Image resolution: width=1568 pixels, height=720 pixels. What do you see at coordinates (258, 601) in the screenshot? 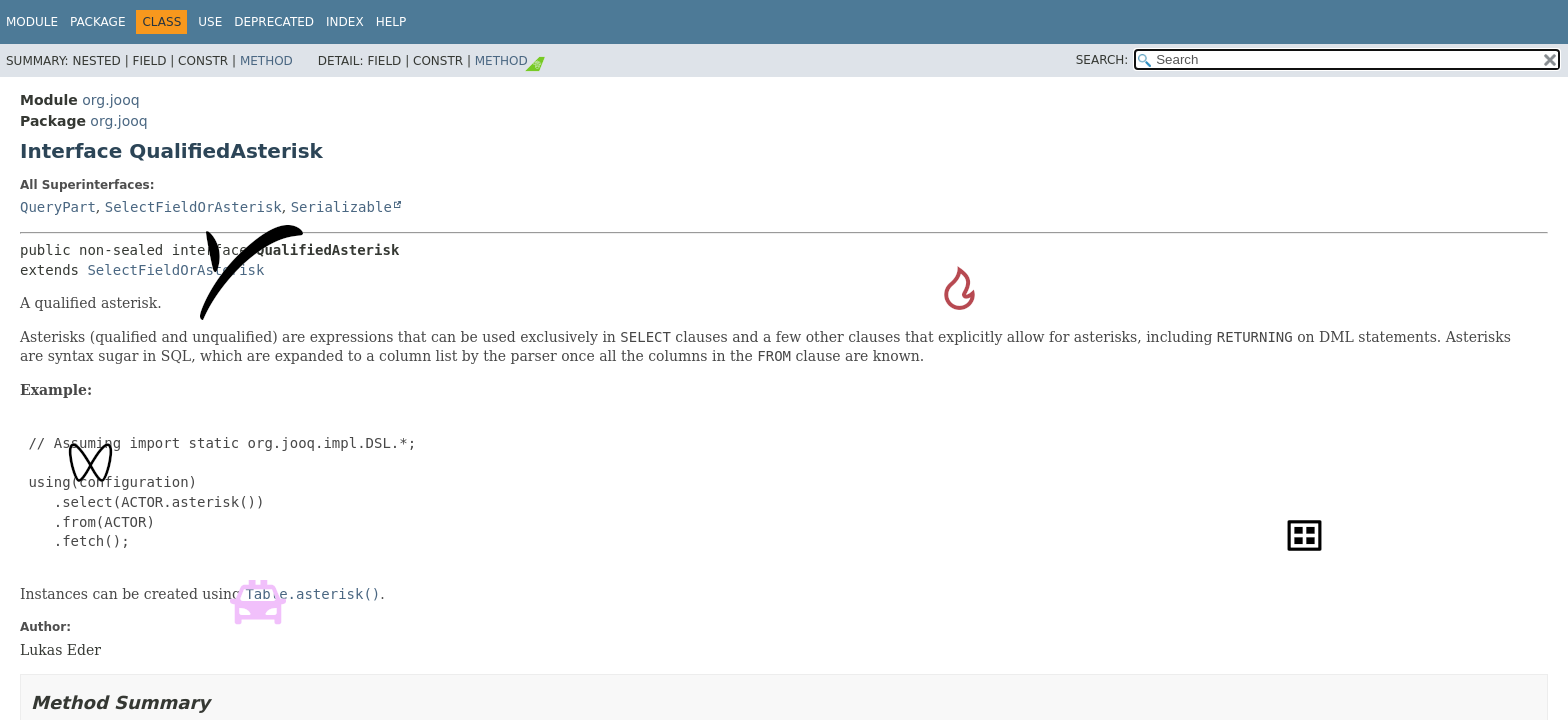
I see `view nearby police stations or services` at bounding box center [258, 601].